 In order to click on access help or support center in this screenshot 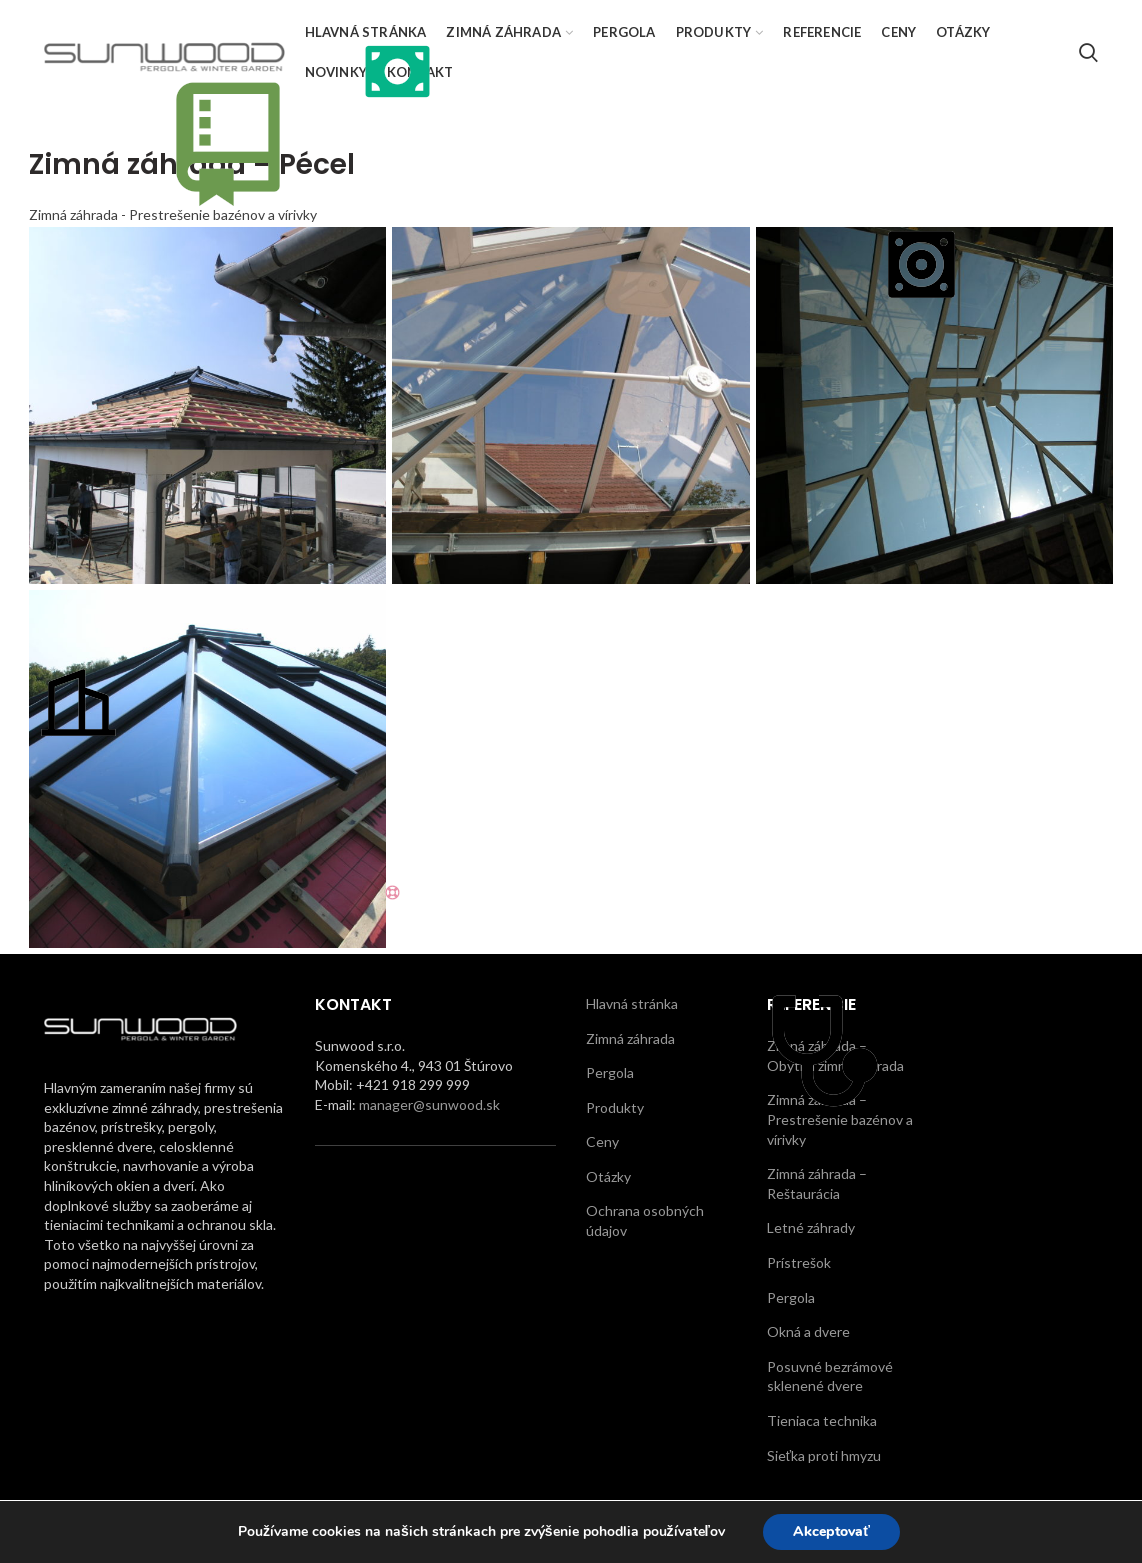, I will do `click(392, 892)`.